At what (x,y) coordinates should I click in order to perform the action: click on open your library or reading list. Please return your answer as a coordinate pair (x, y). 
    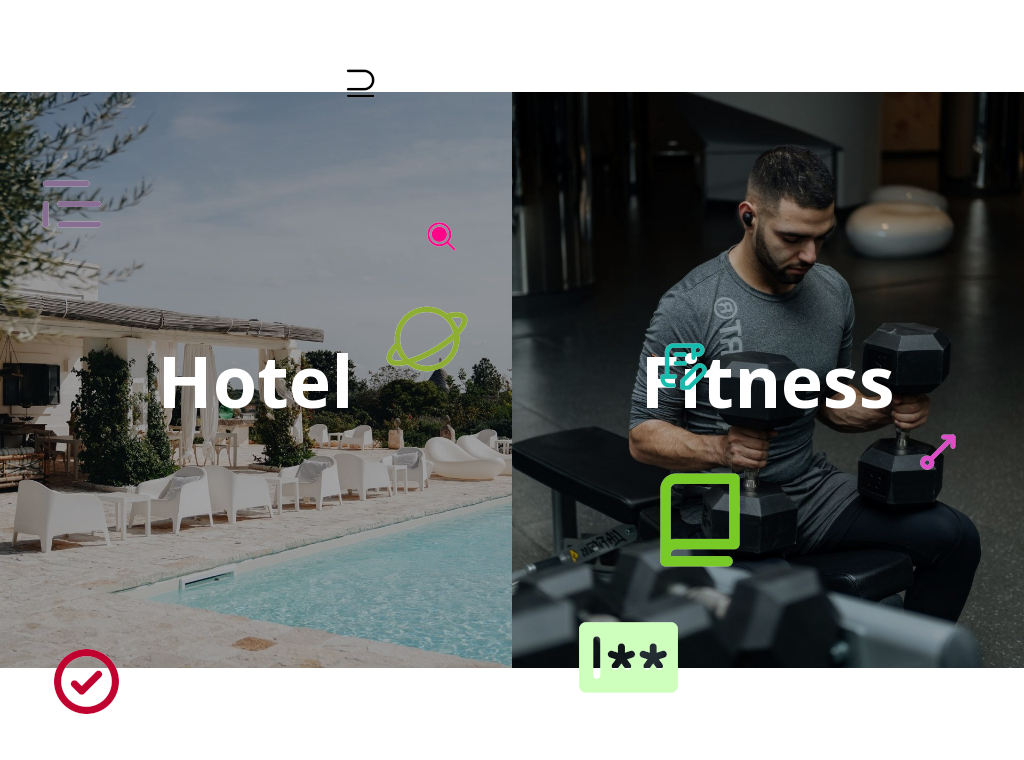
    Looking at the image, I should click on (700, 520).